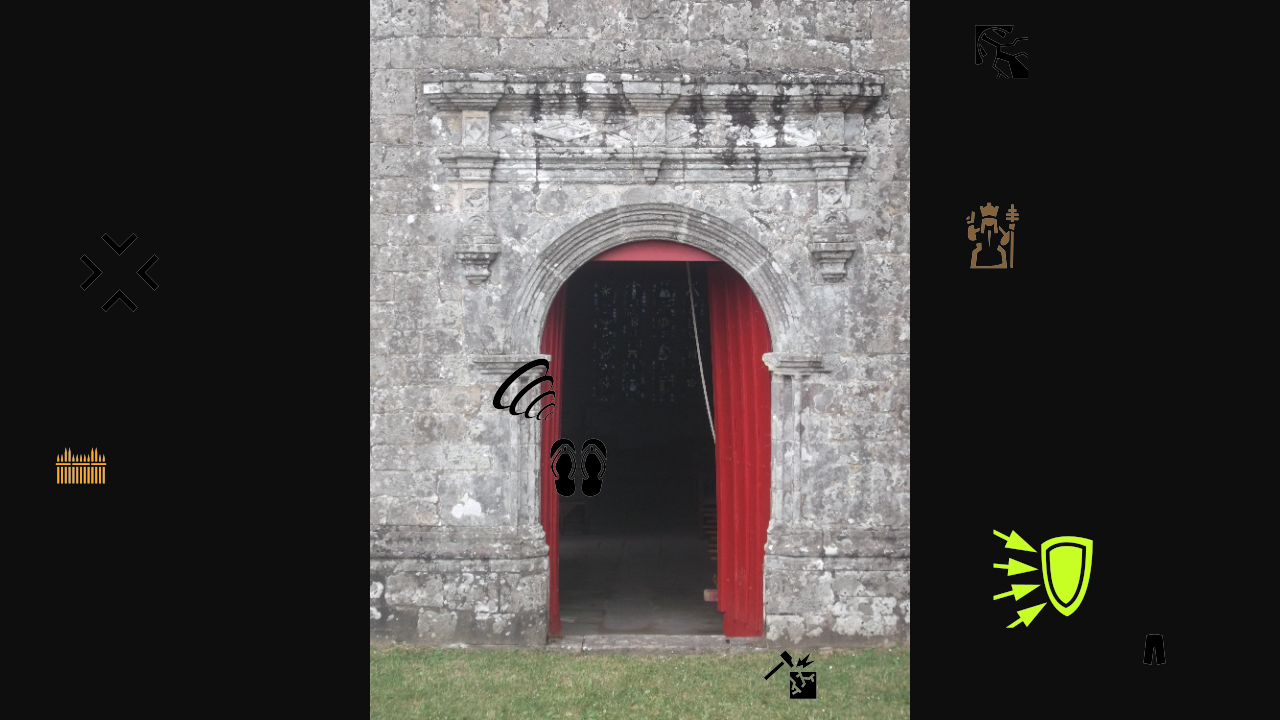  I want to click on indicates active protection or defense mode, so click(1043, 577).